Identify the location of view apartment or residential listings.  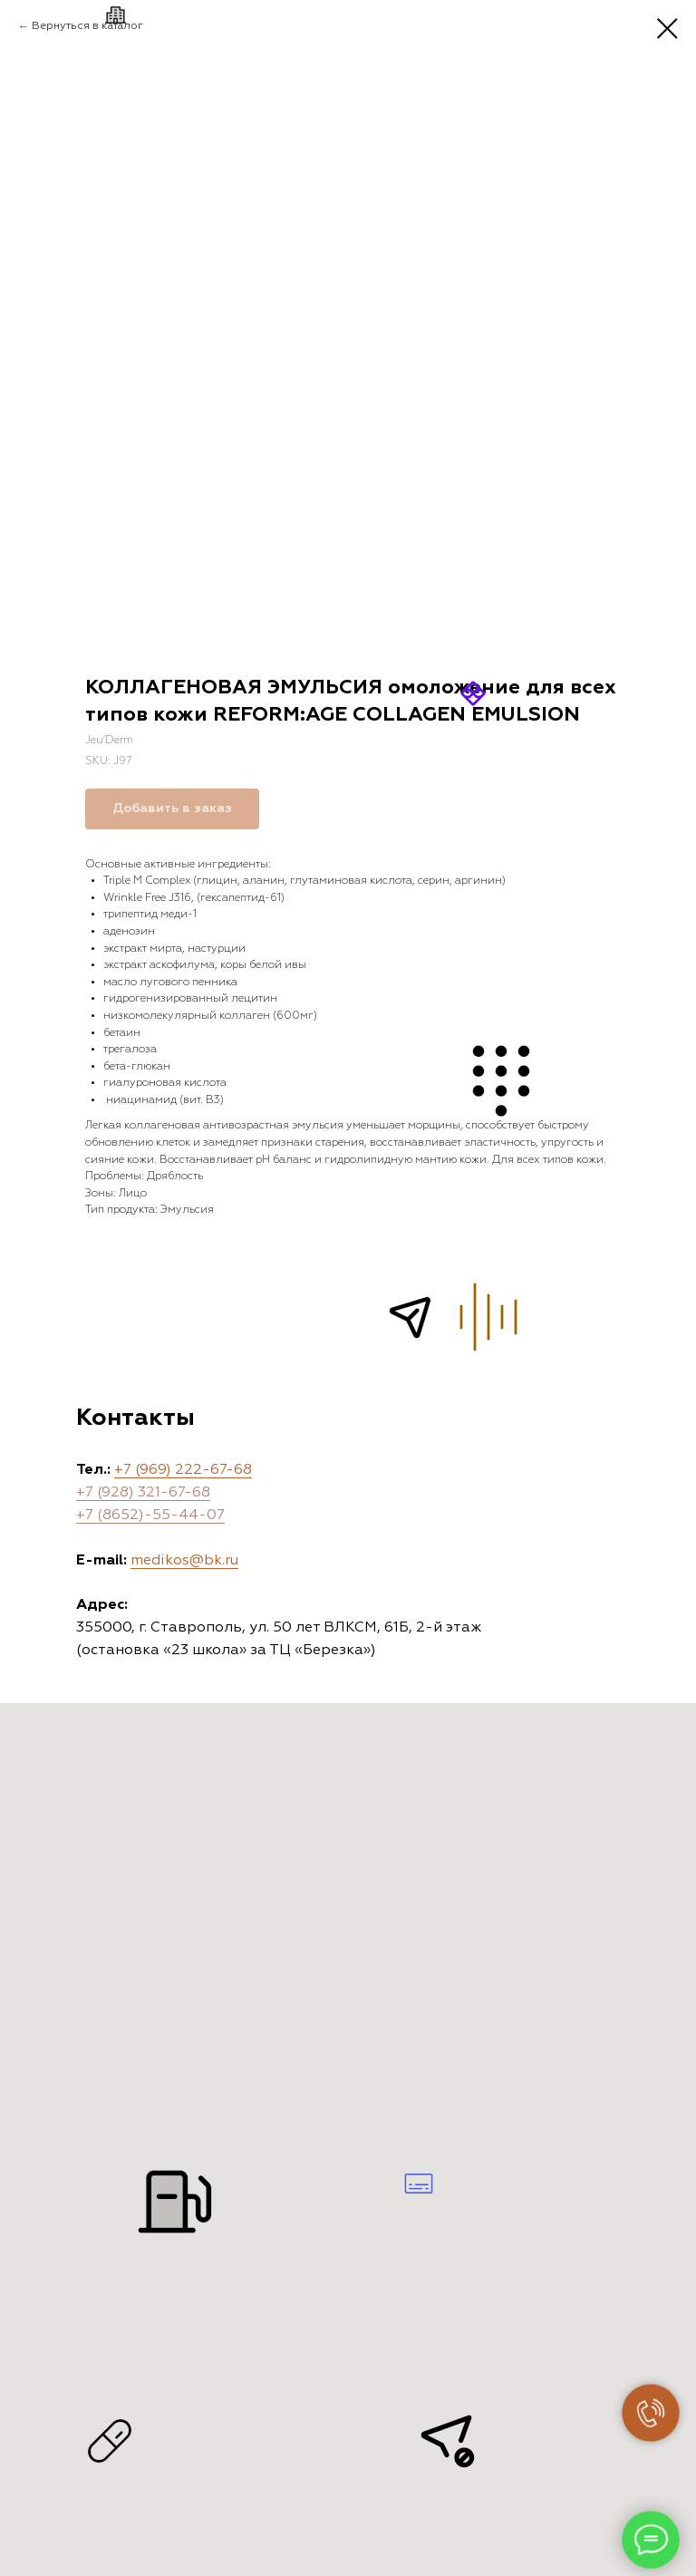
(115, 15).